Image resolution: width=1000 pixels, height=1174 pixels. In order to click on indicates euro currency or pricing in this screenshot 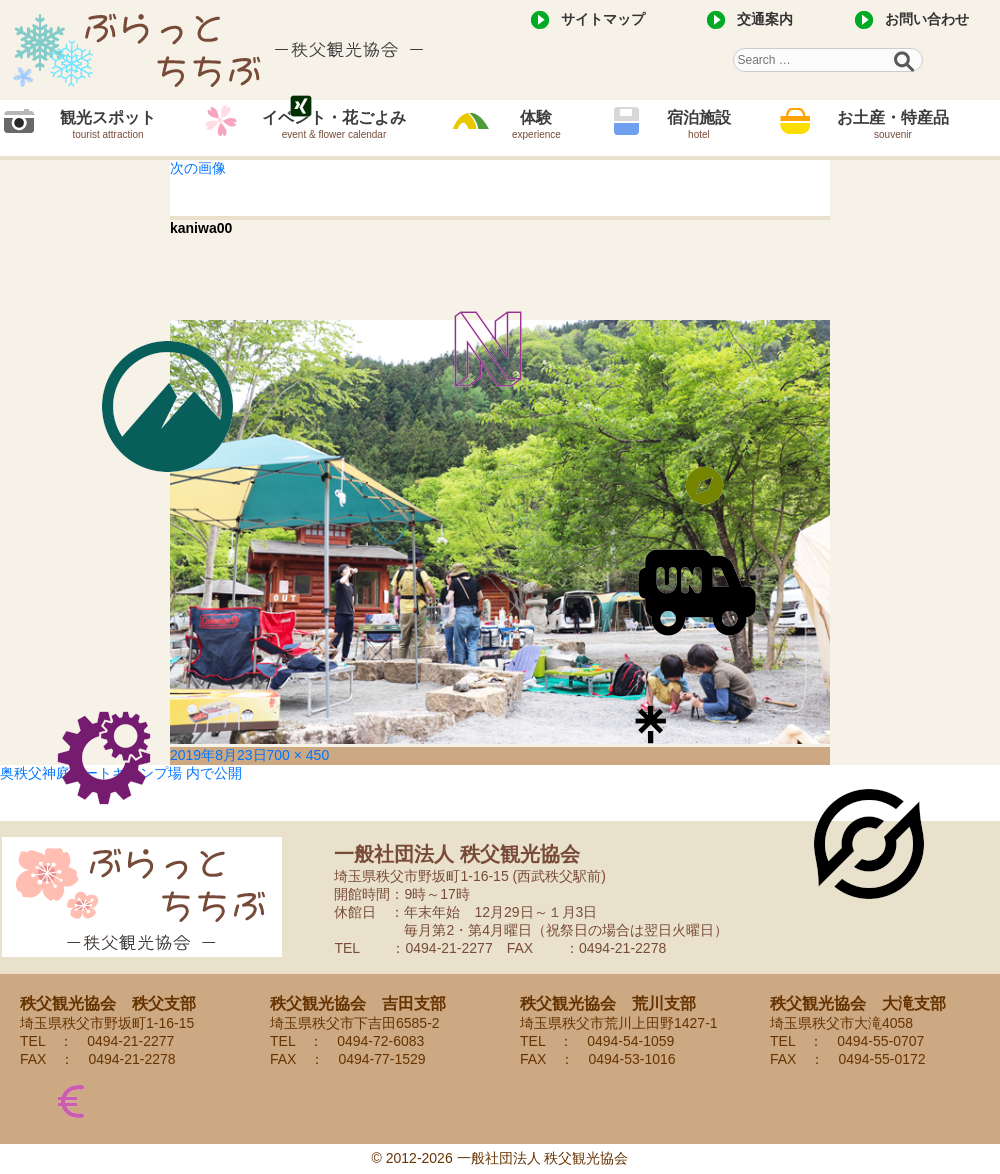, I will do `click(72, 1101)`.